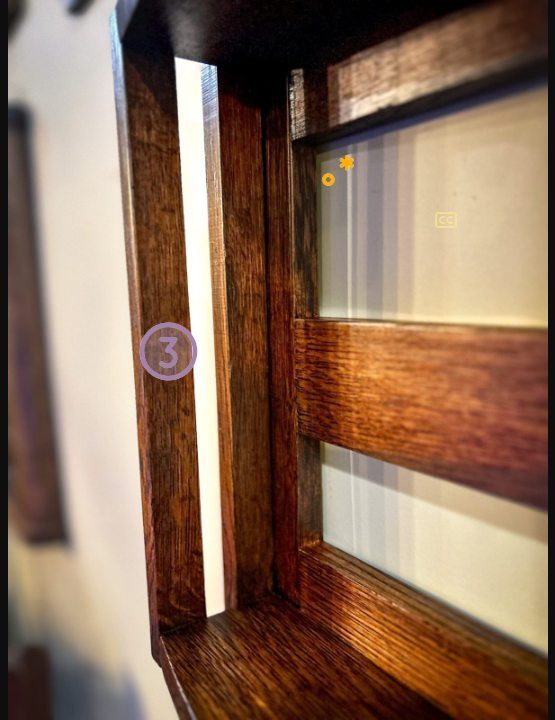  What do you see at coordinates (446, 220) in the screenshot?
I see `enable closed captions for video content` at bounding box center [446, 220].